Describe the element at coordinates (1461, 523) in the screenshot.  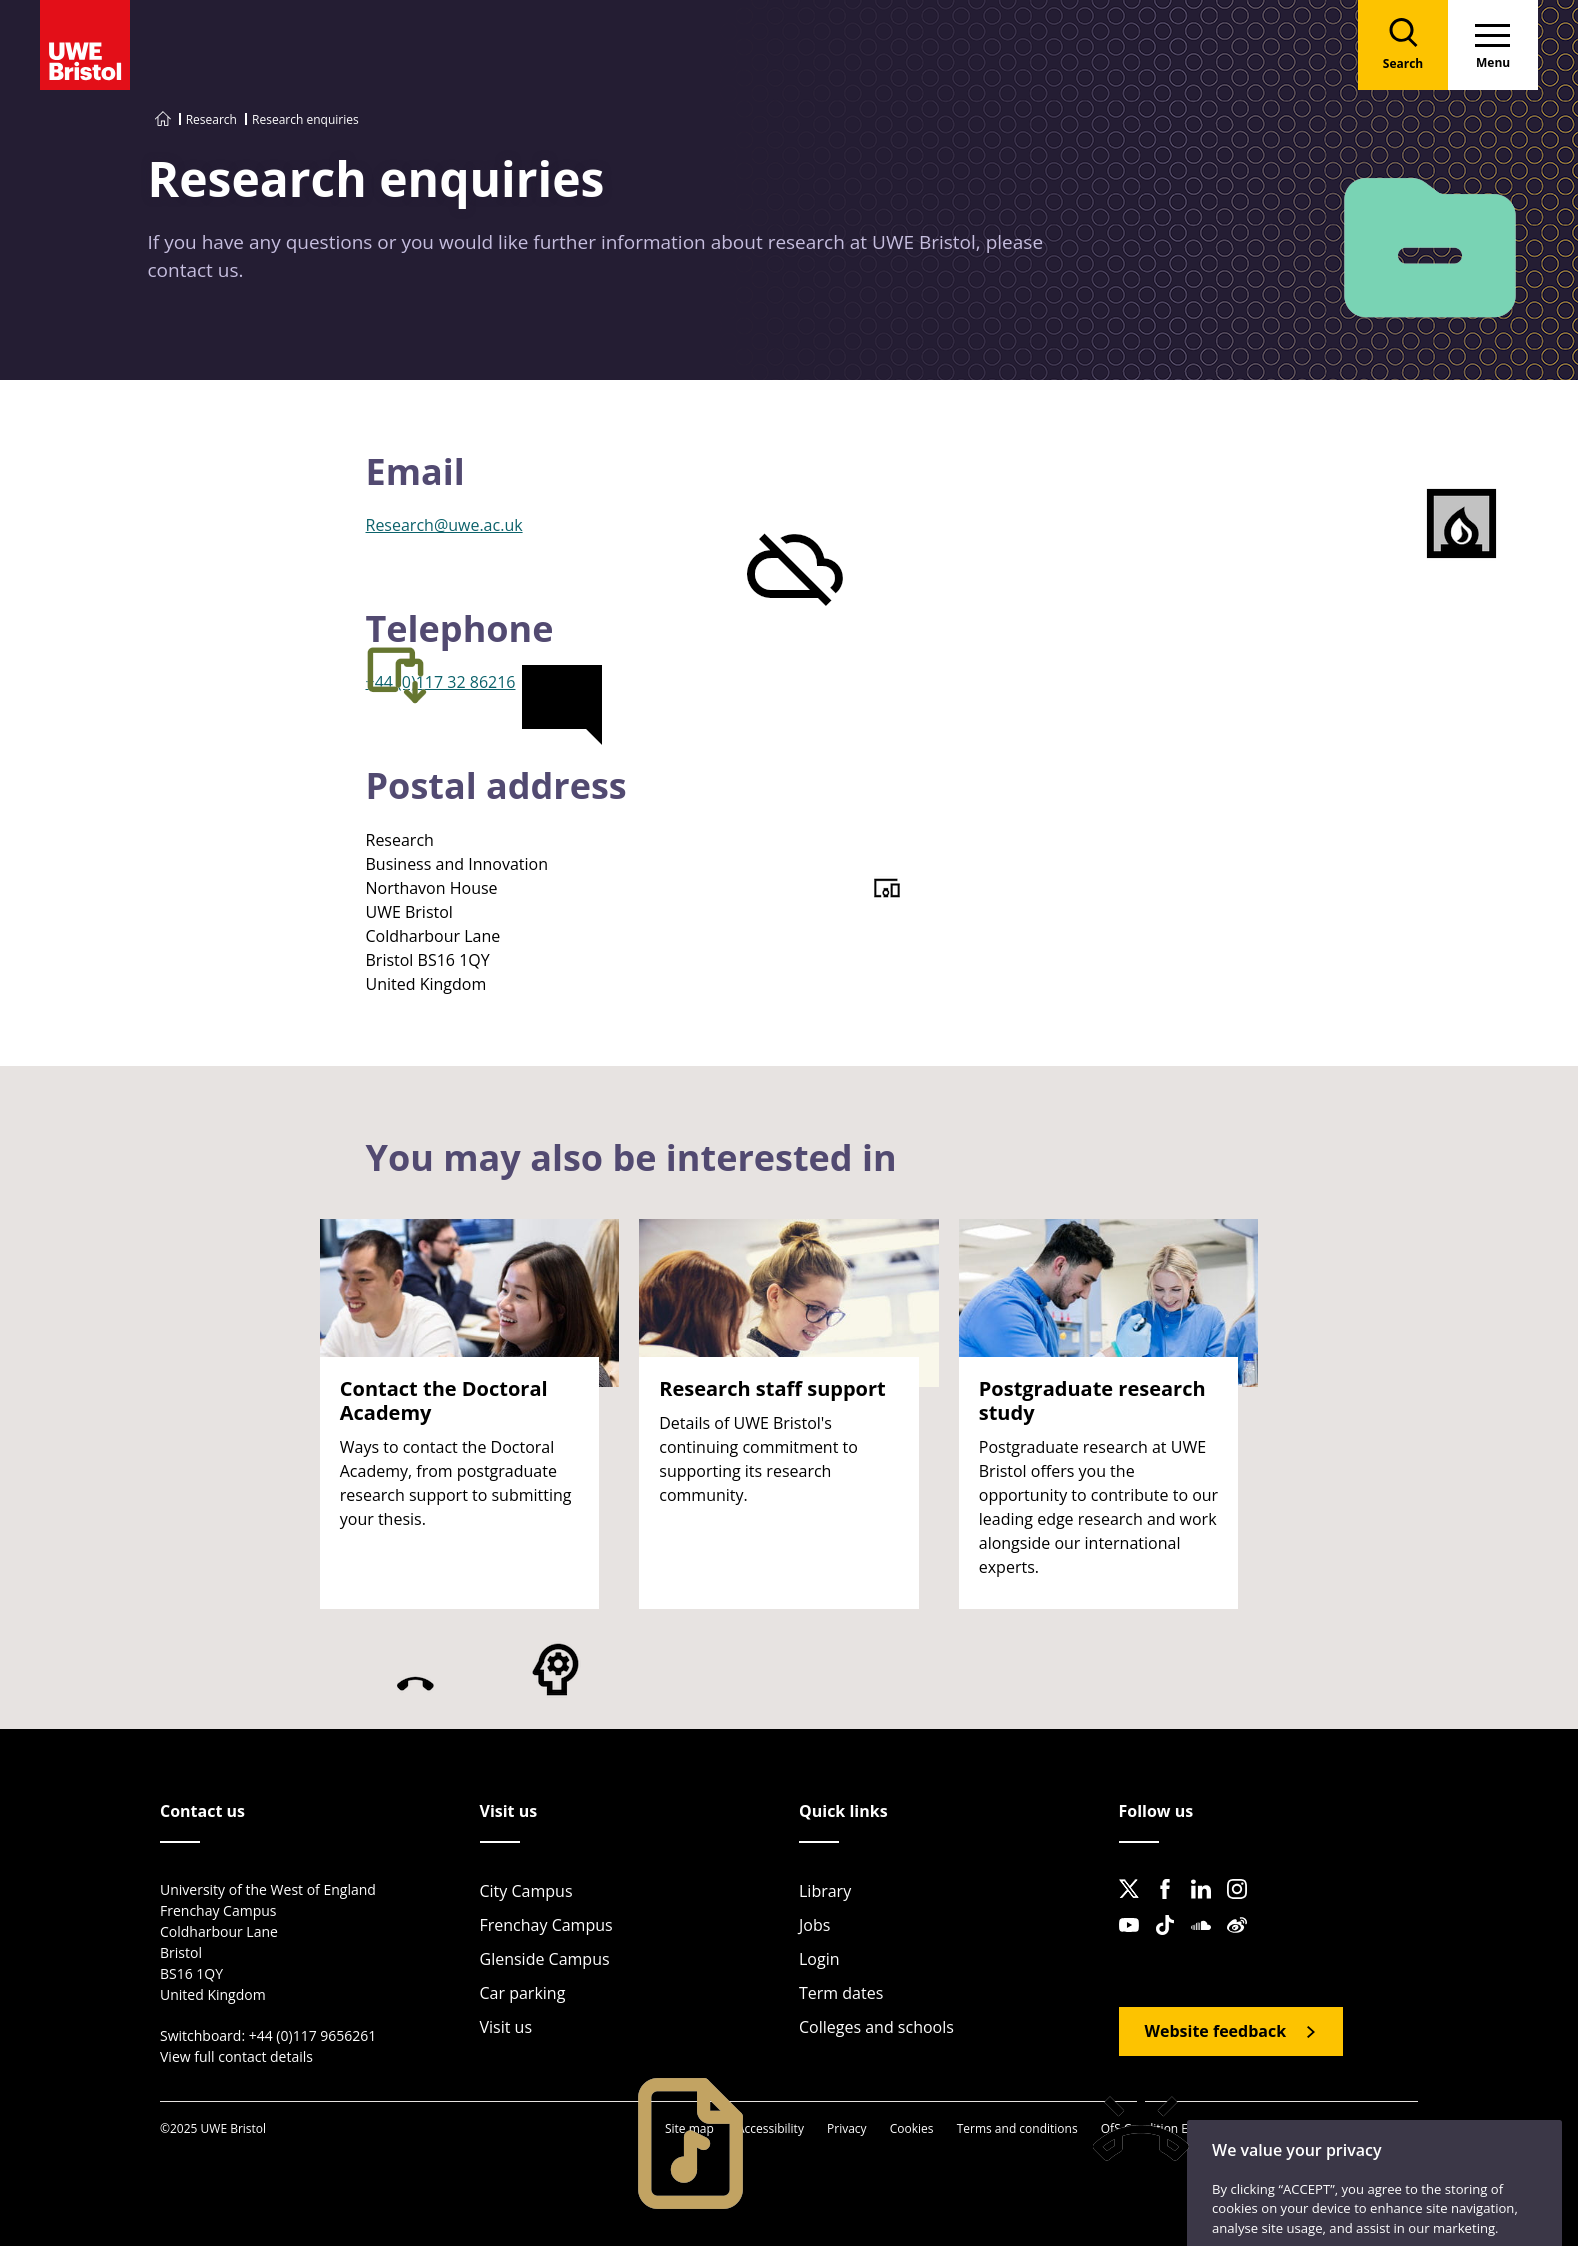
I see `access home or living room controls` at that location.